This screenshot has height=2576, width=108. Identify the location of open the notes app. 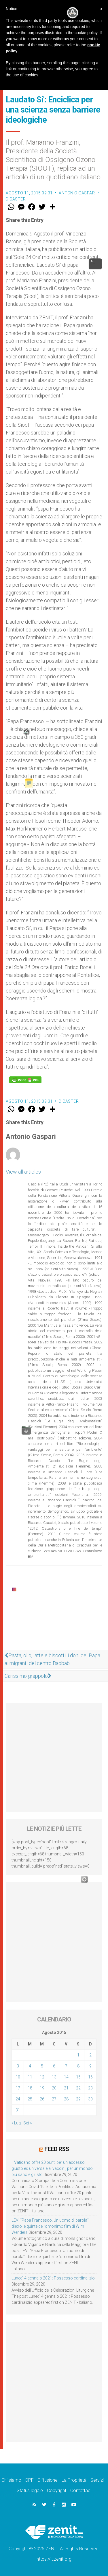
(29, 783).